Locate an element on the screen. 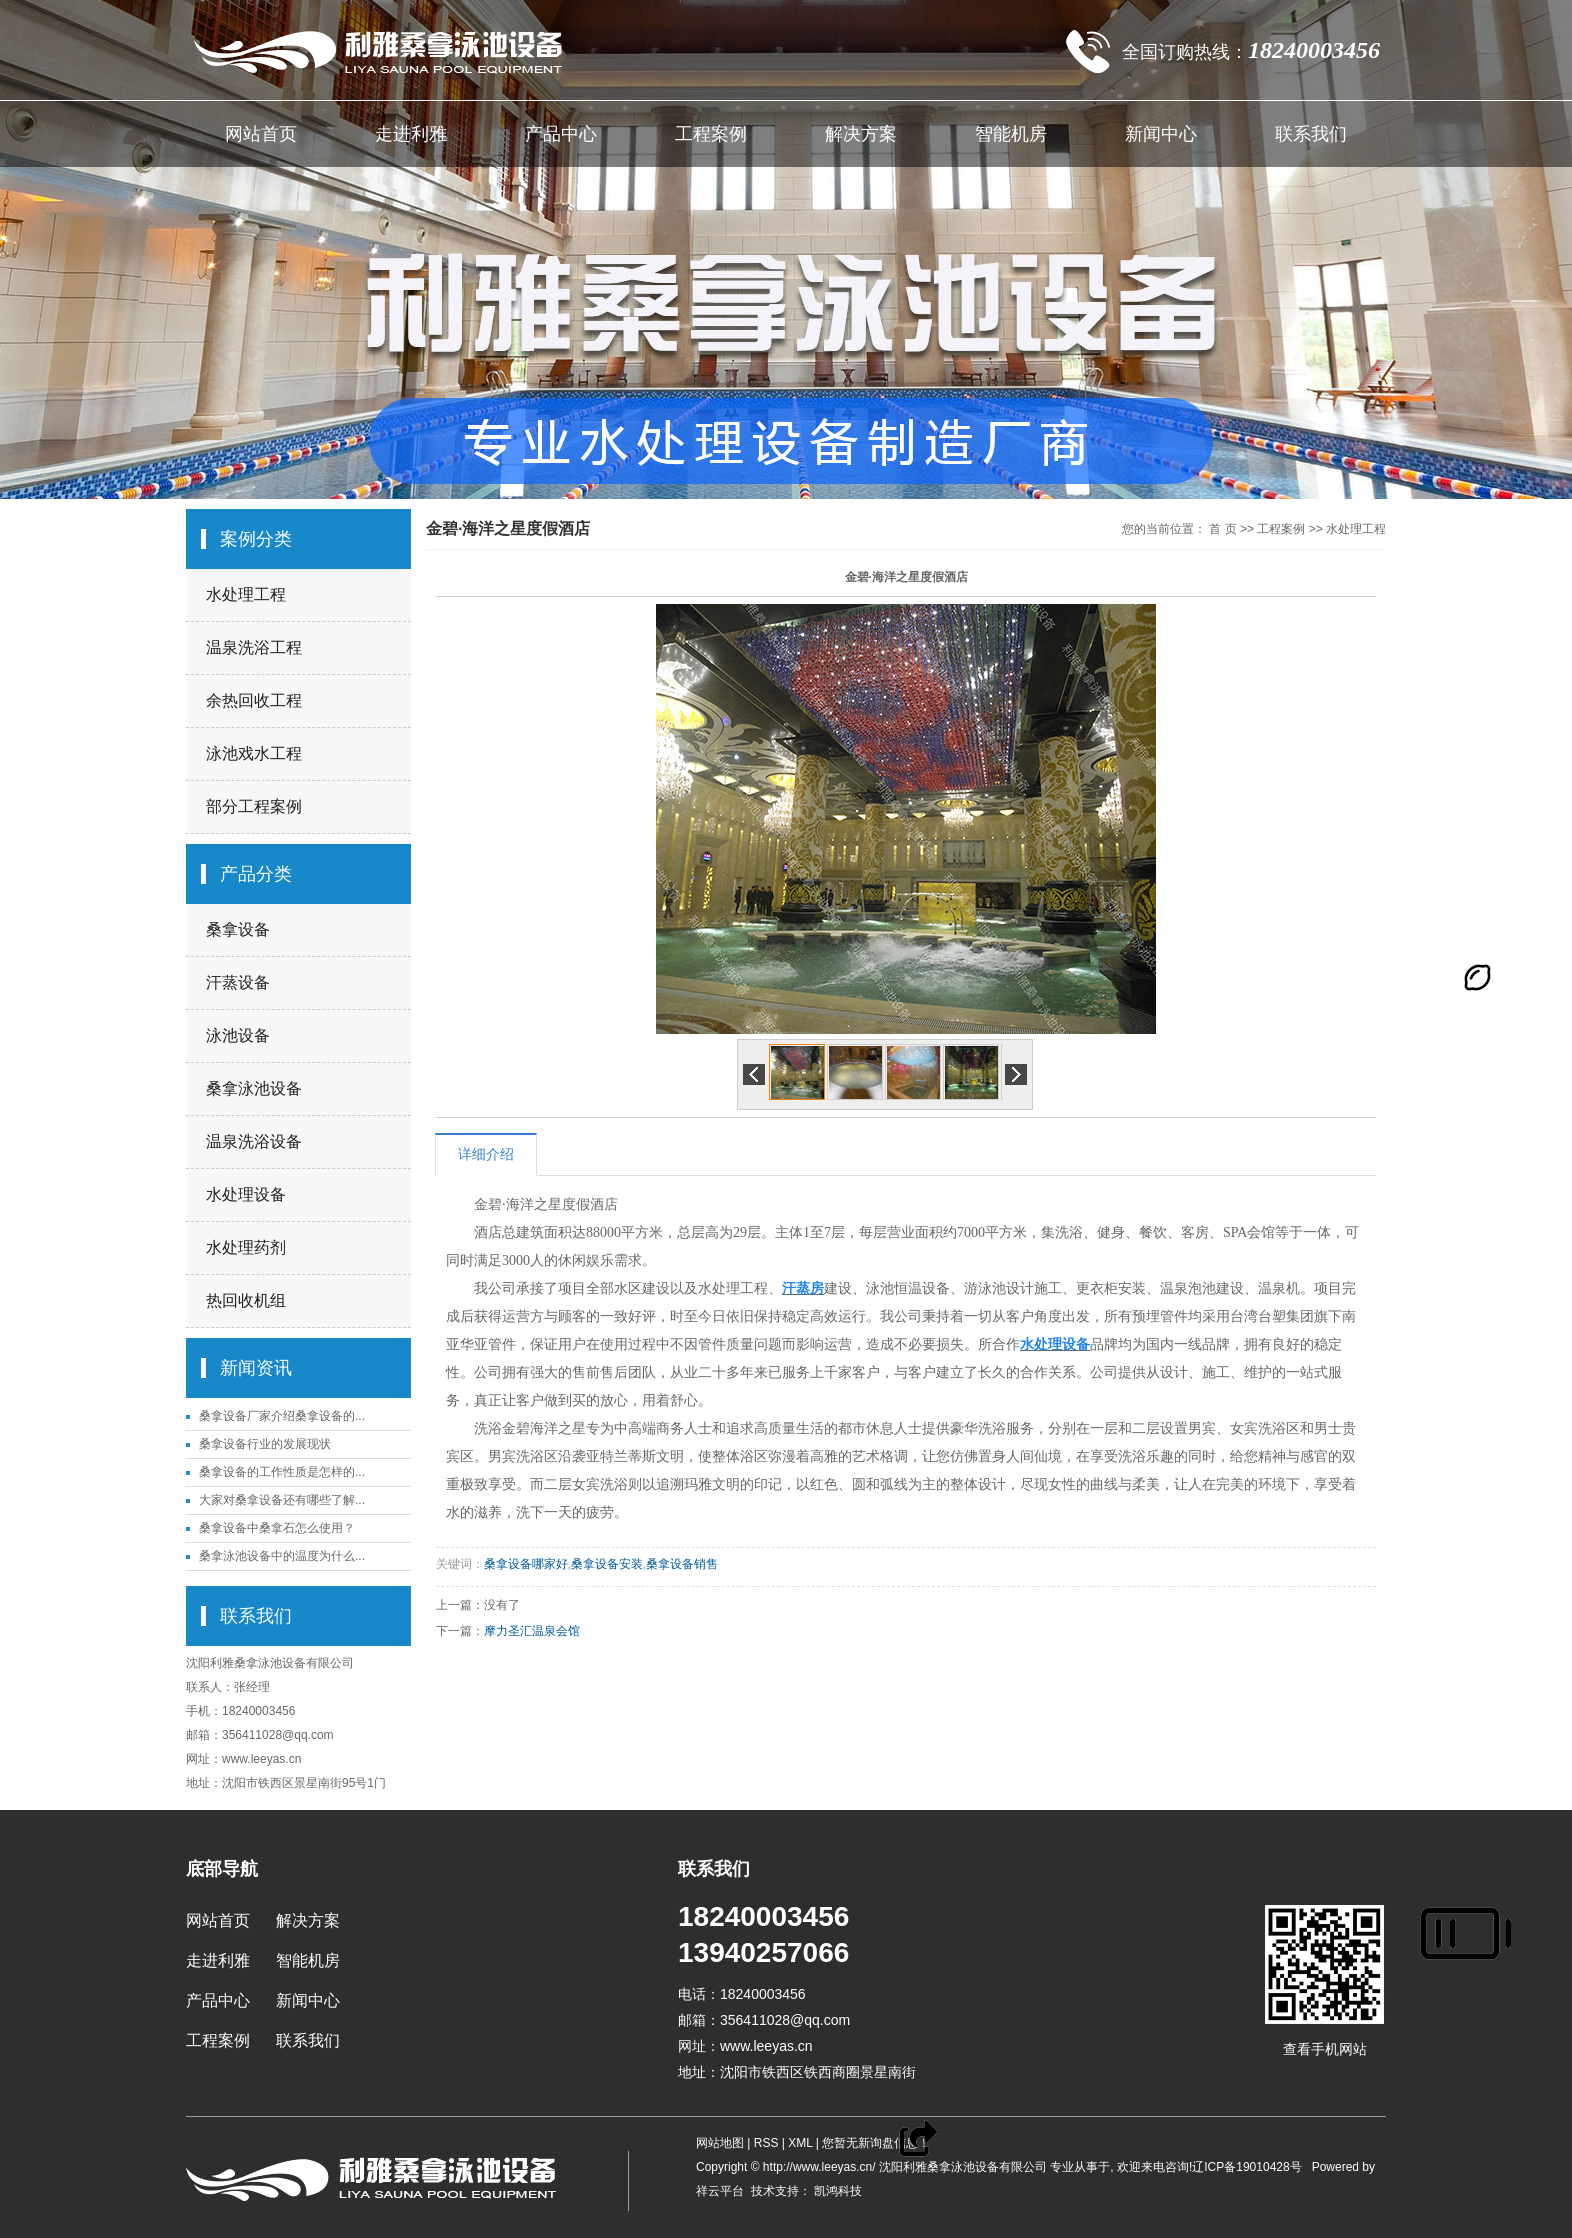  indicates medium battery level is located at coordinates (1464, 1933).